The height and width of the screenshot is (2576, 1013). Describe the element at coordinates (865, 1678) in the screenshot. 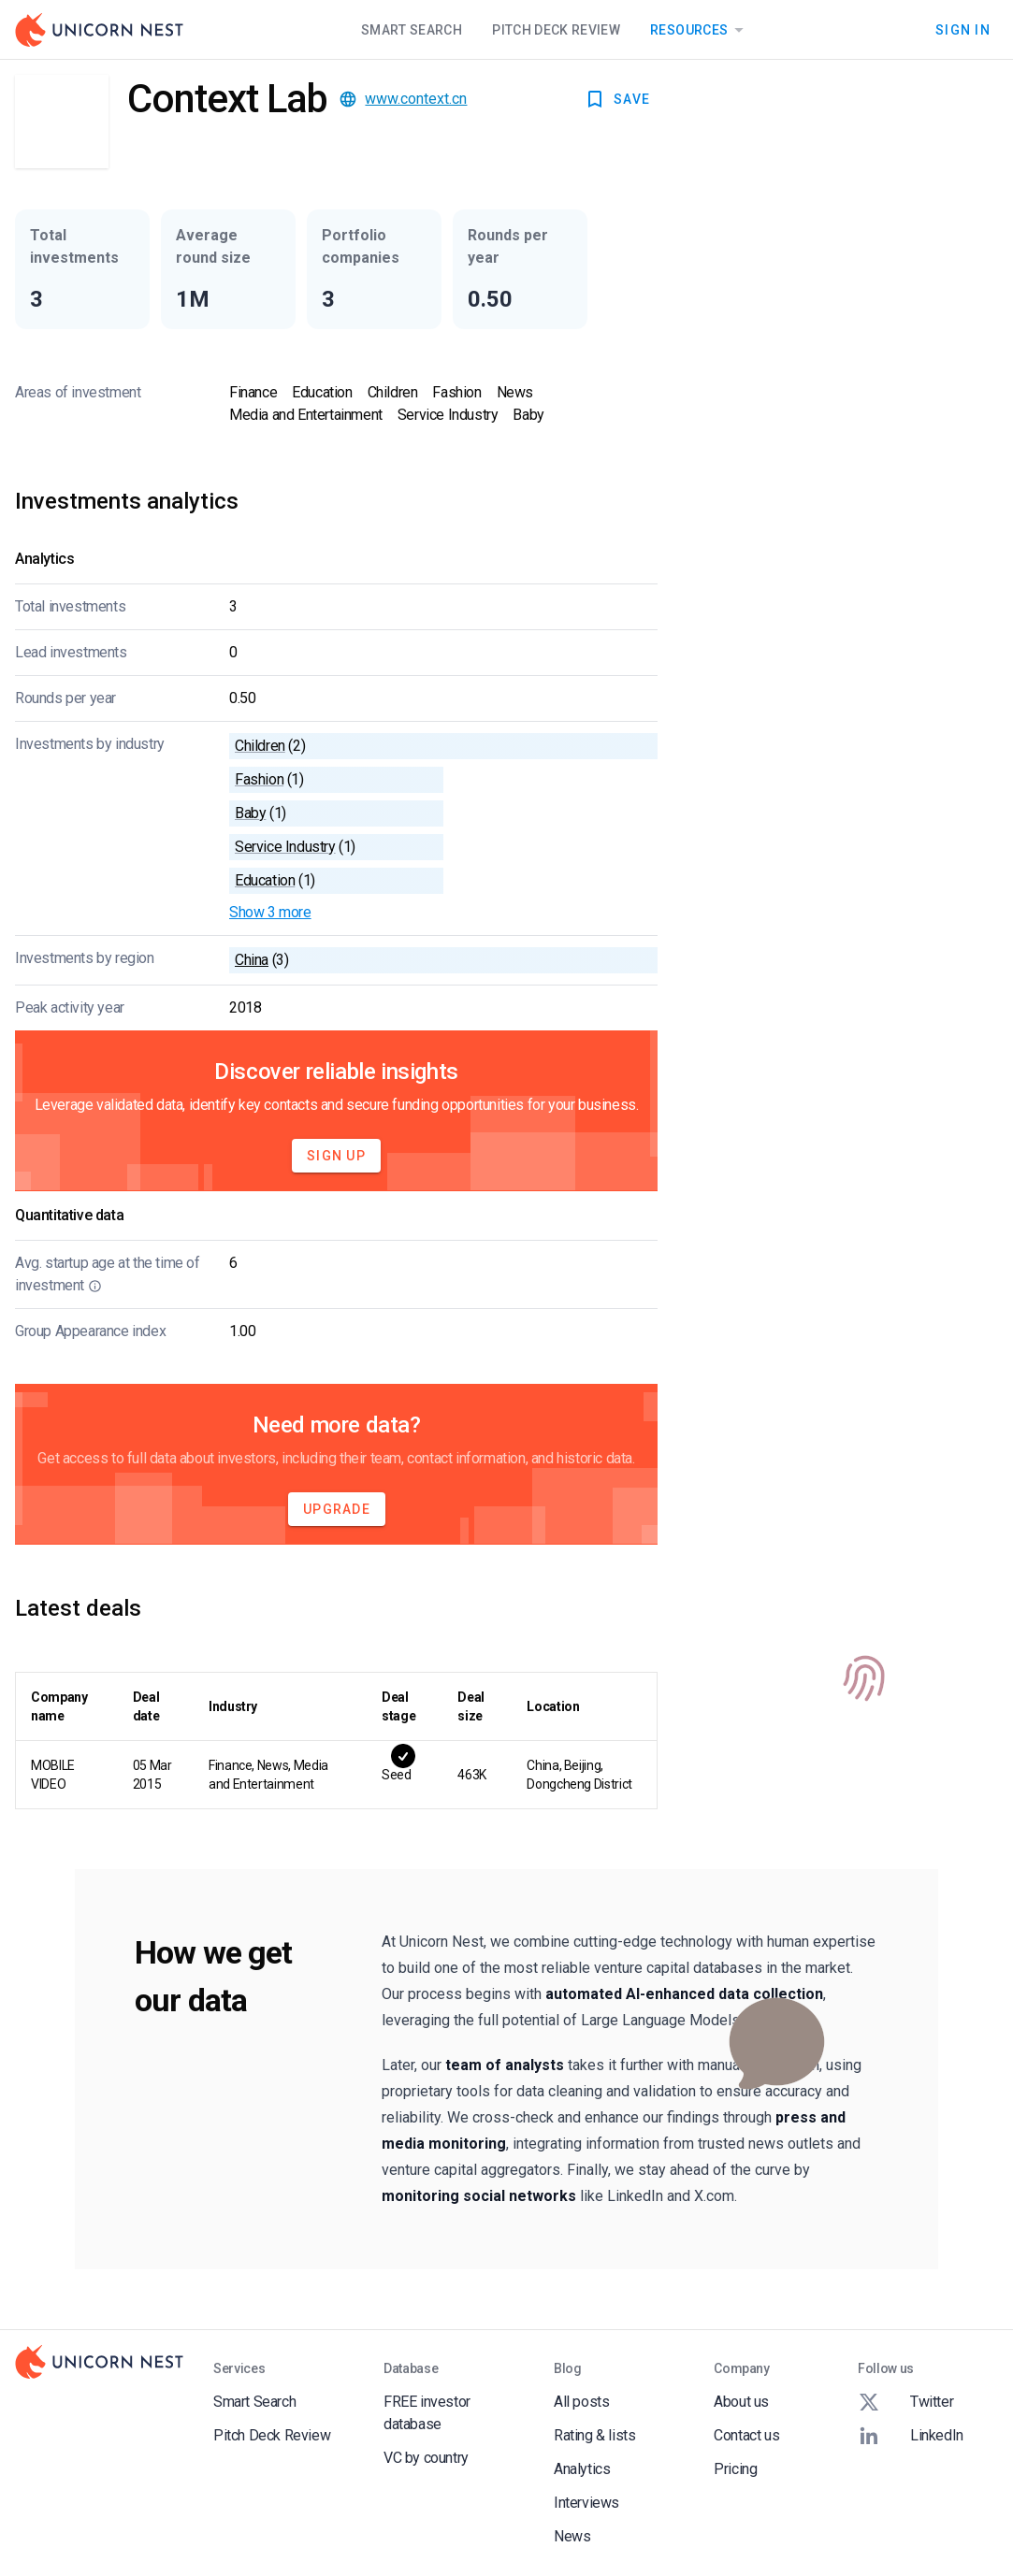

I see `authenticate with fingerprint` at that location.